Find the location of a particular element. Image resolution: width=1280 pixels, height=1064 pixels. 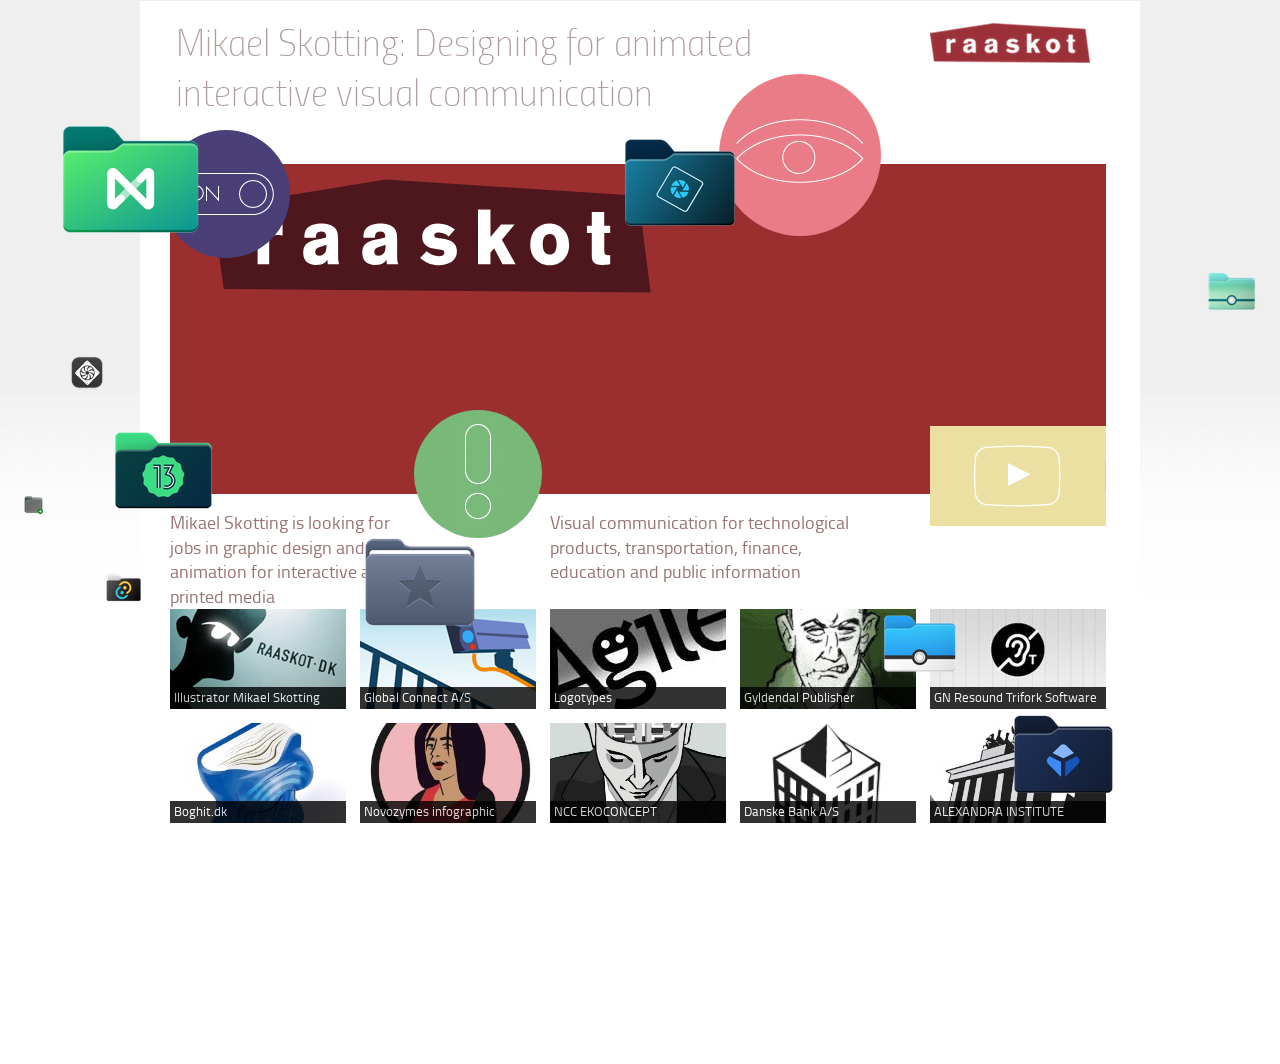

open folder containing pokémon game files is located at coordinates (1231, 292).